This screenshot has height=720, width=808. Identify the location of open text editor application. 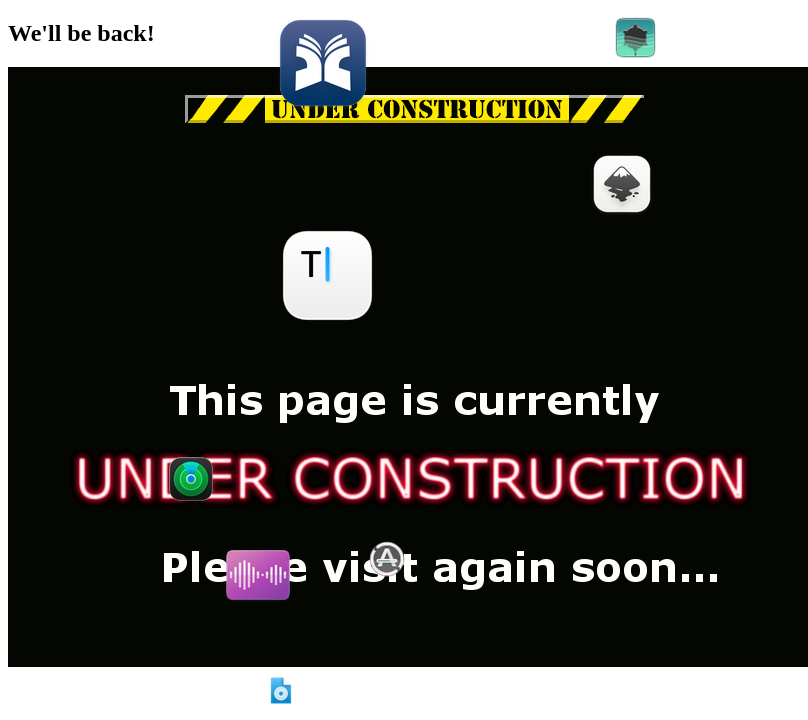
(327, 275).